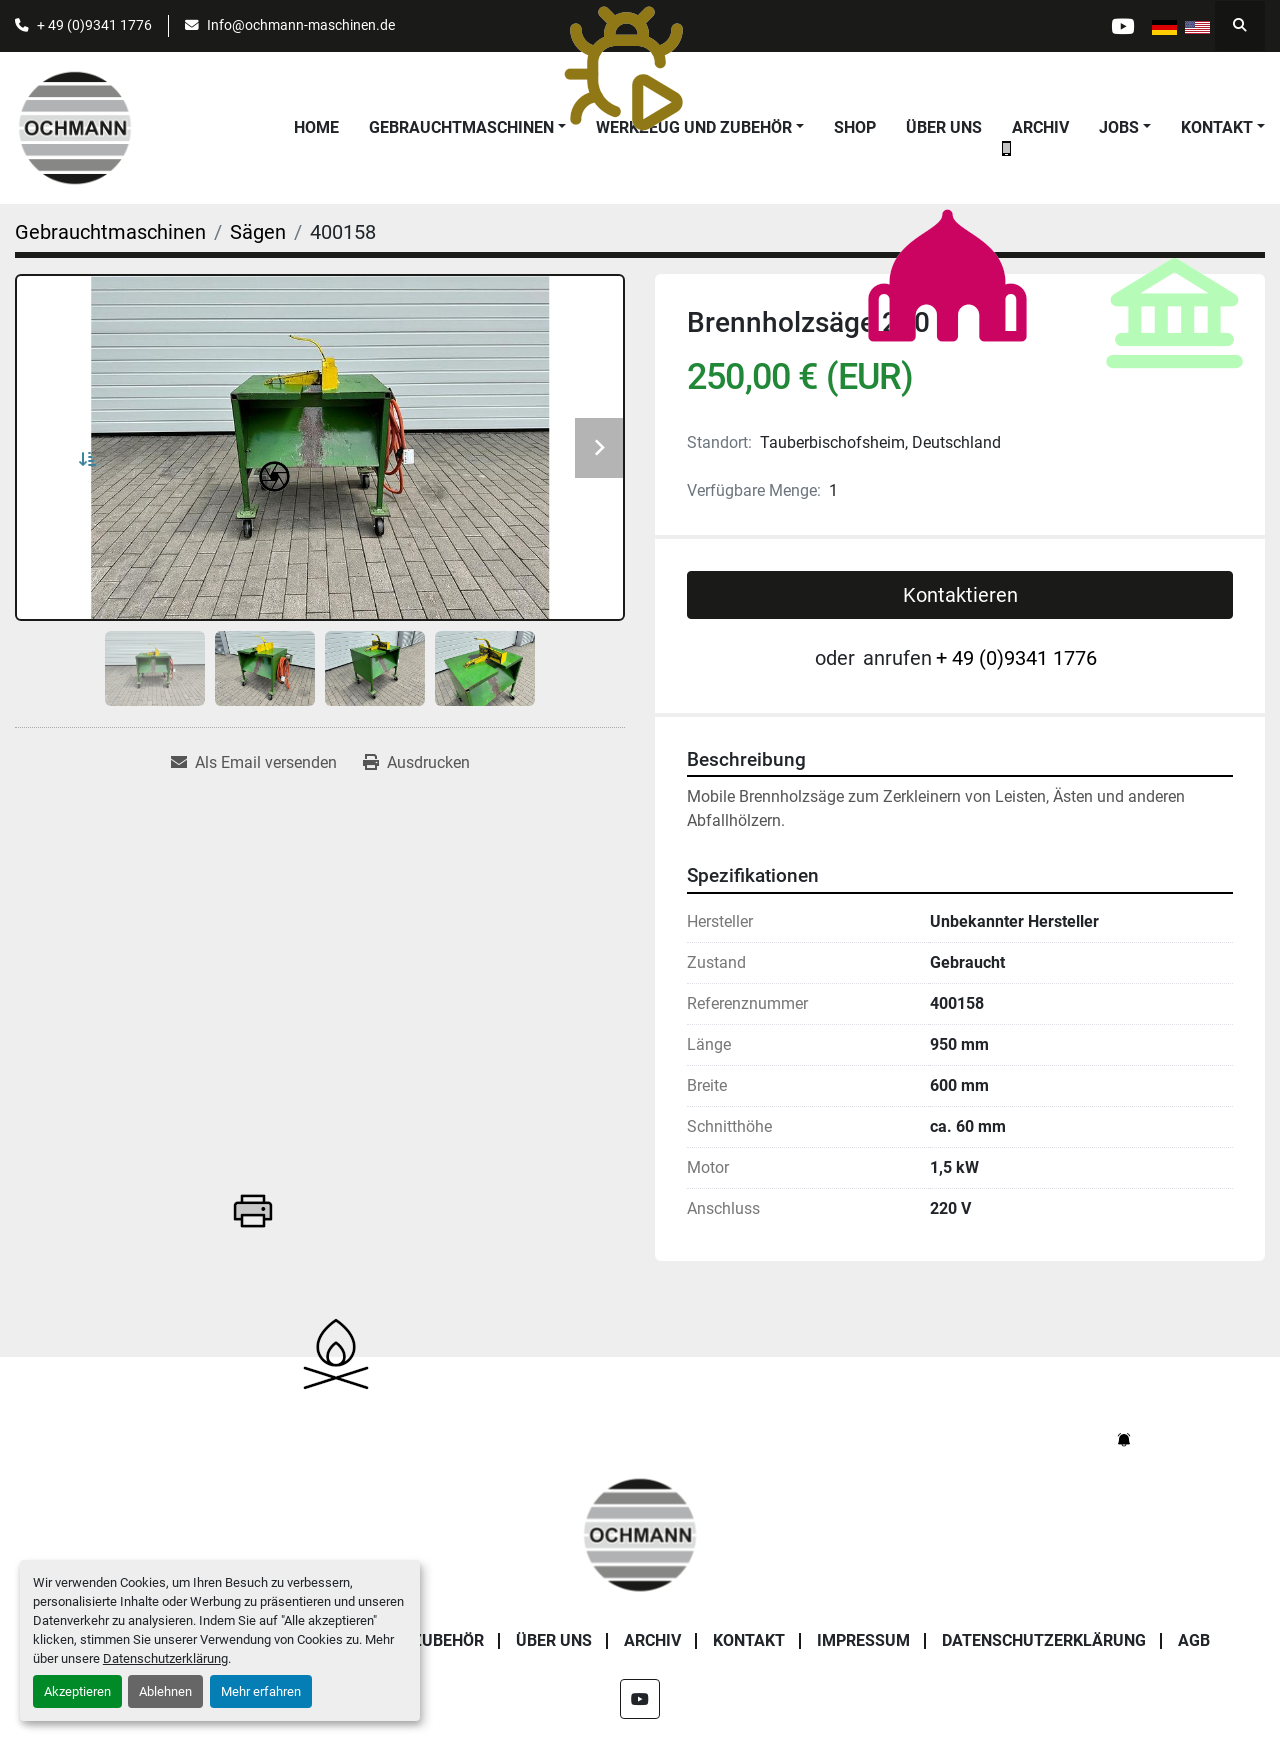 The image size is (1280, 1741). What do you see at coordinates (947, 283) in the screenshot?
I see `find nearby mosques` at bounding box center [947, 283].